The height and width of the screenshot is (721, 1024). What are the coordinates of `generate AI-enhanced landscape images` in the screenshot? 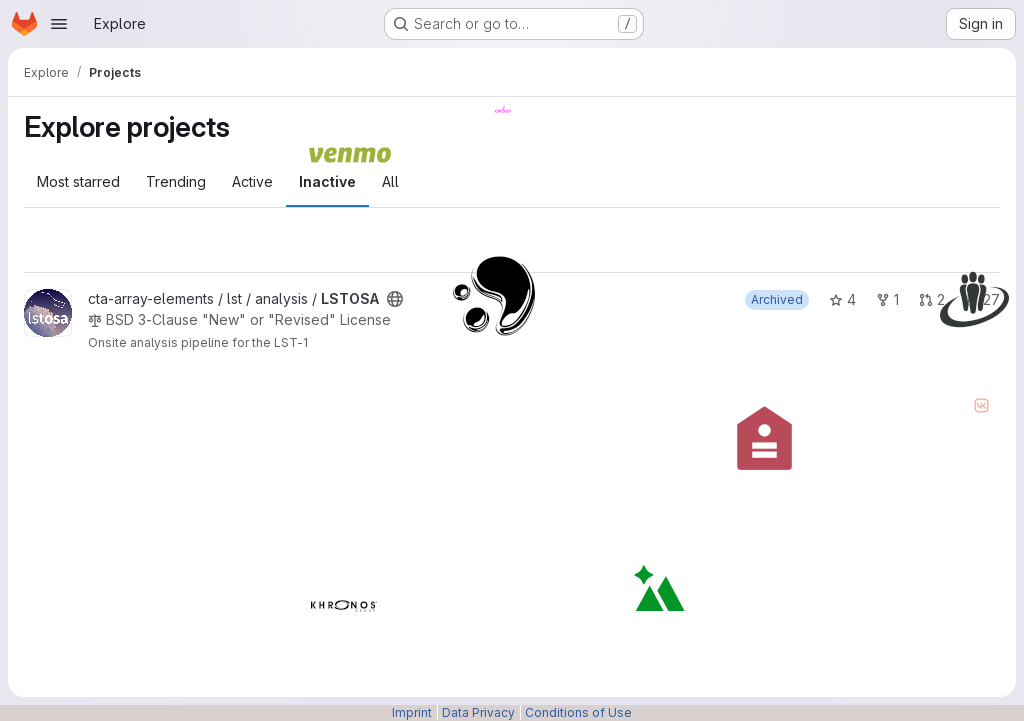 It's located at (659, 590).